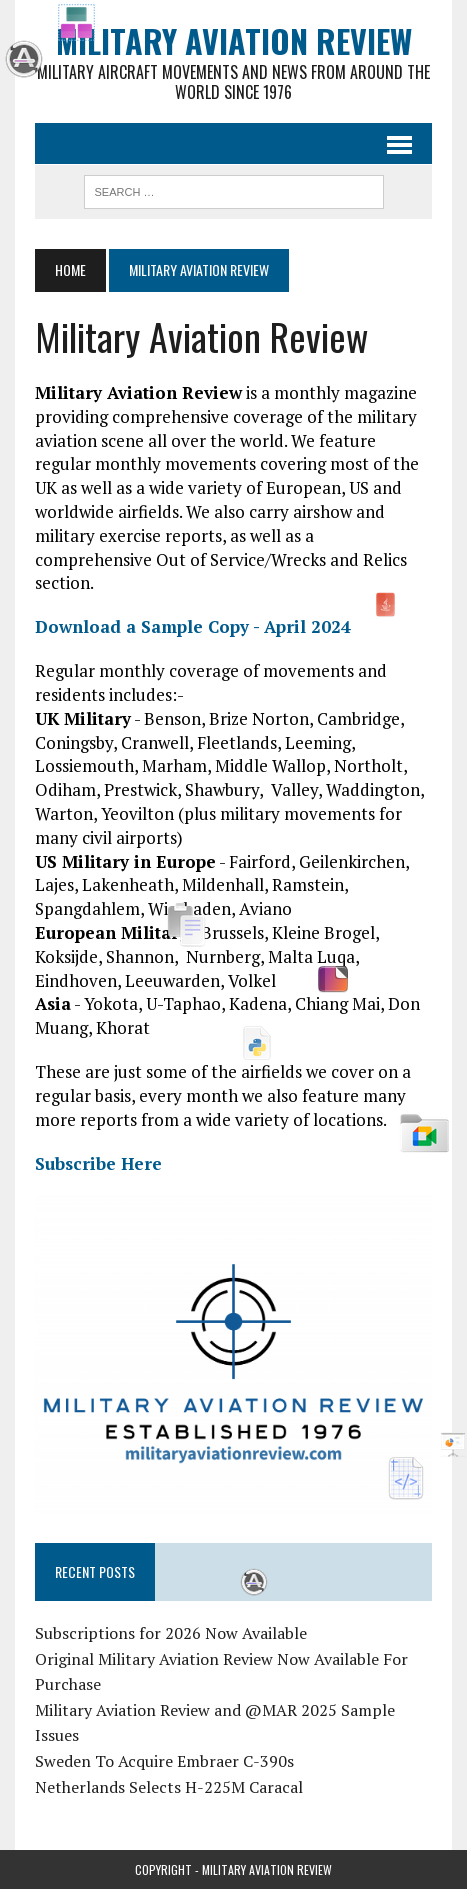 Image resolution: width=467 pixels, height=1889 pixels. Describe the element at coordinates (406, 1478) in the screenshot. I see `an html template file` at that location.